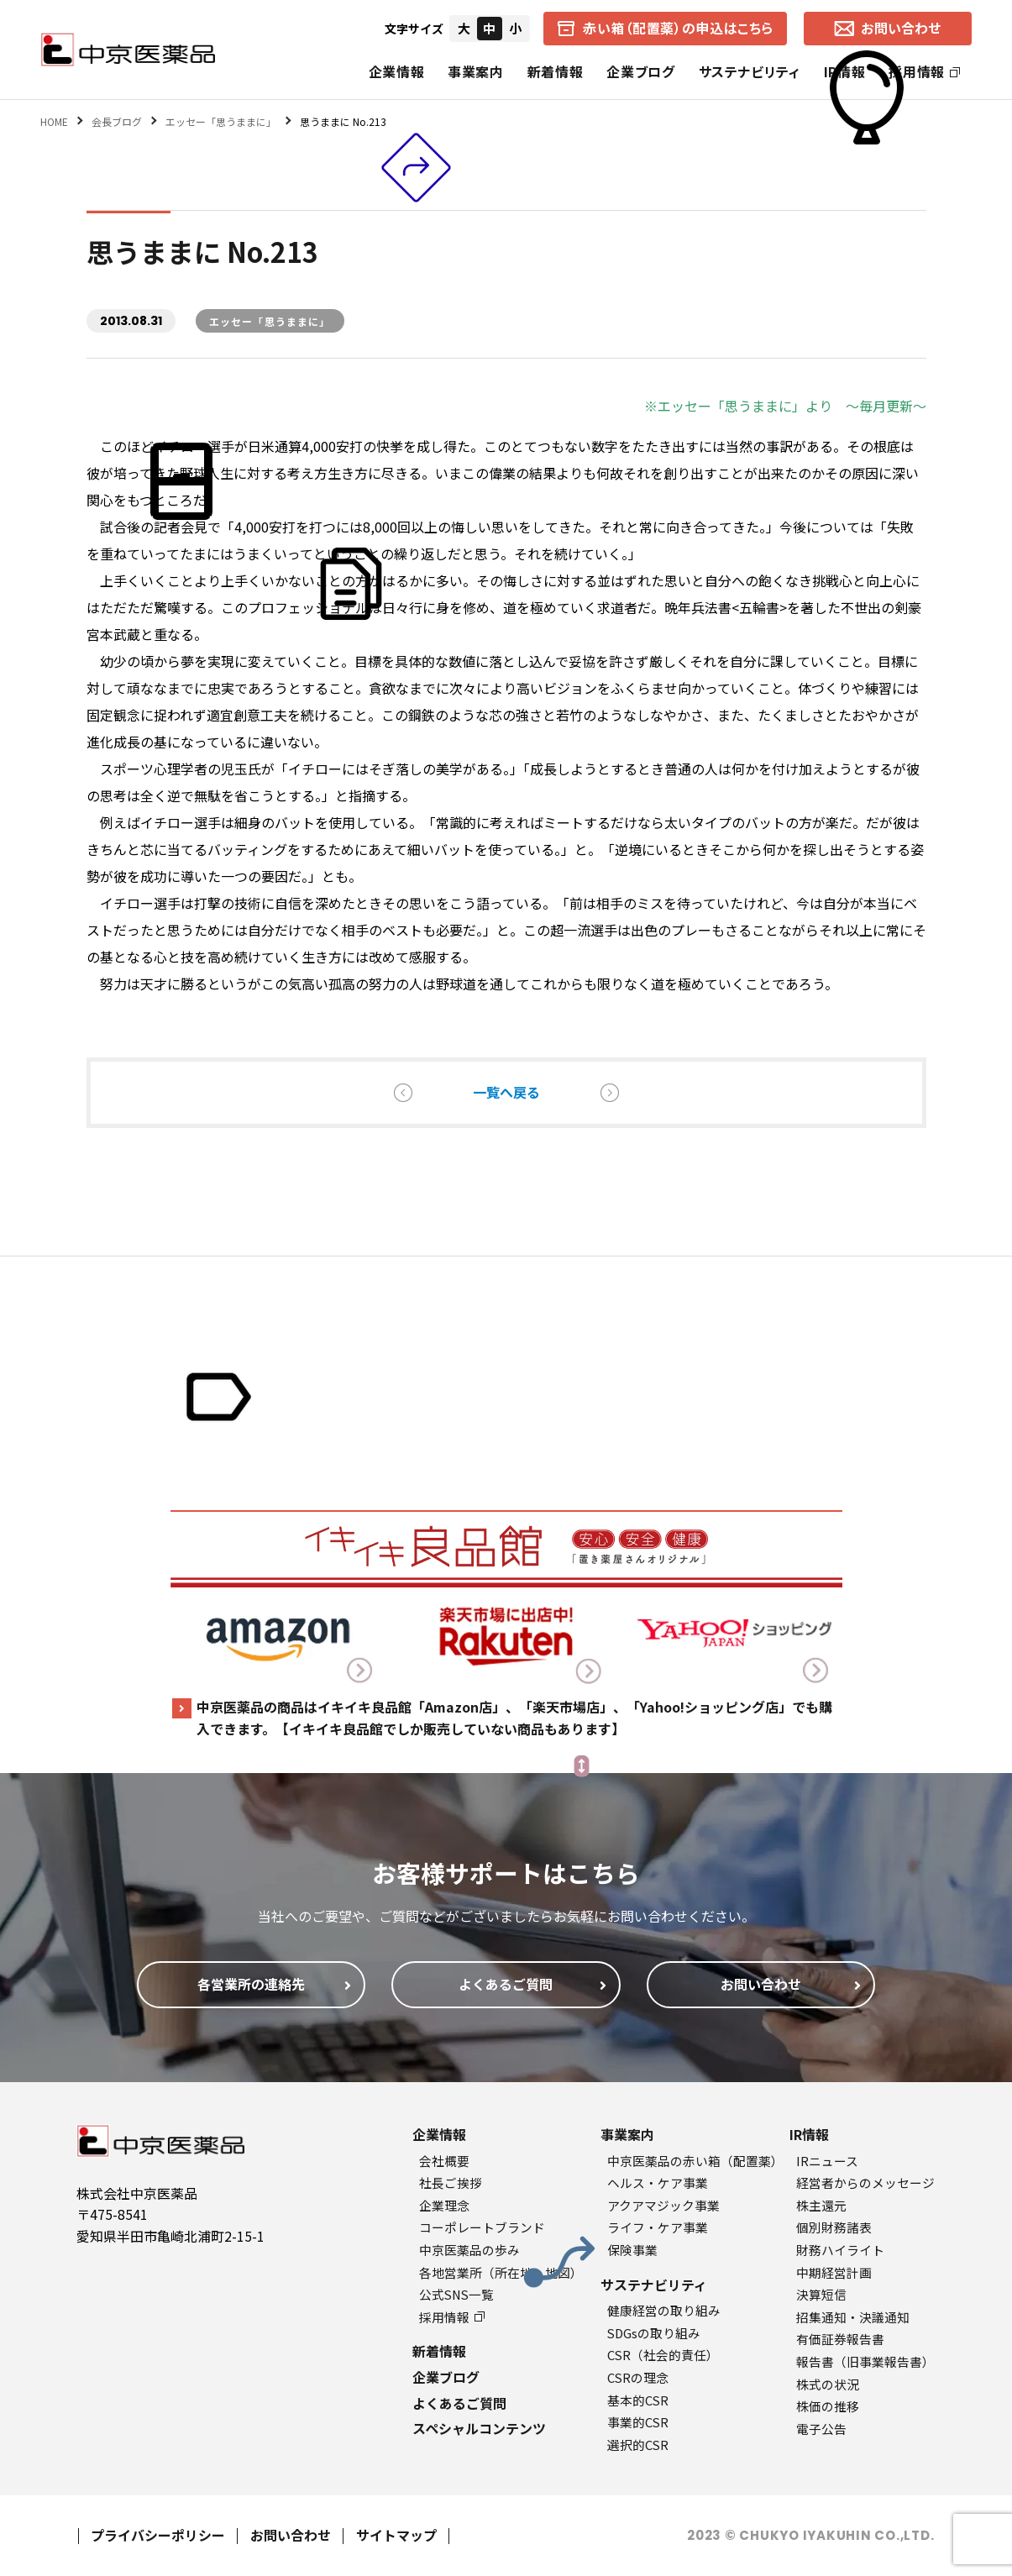 The height and width of the screenshot is (2576, 1012). I want to click on indicates a workflow or process flow direction, so click(558, 2263).